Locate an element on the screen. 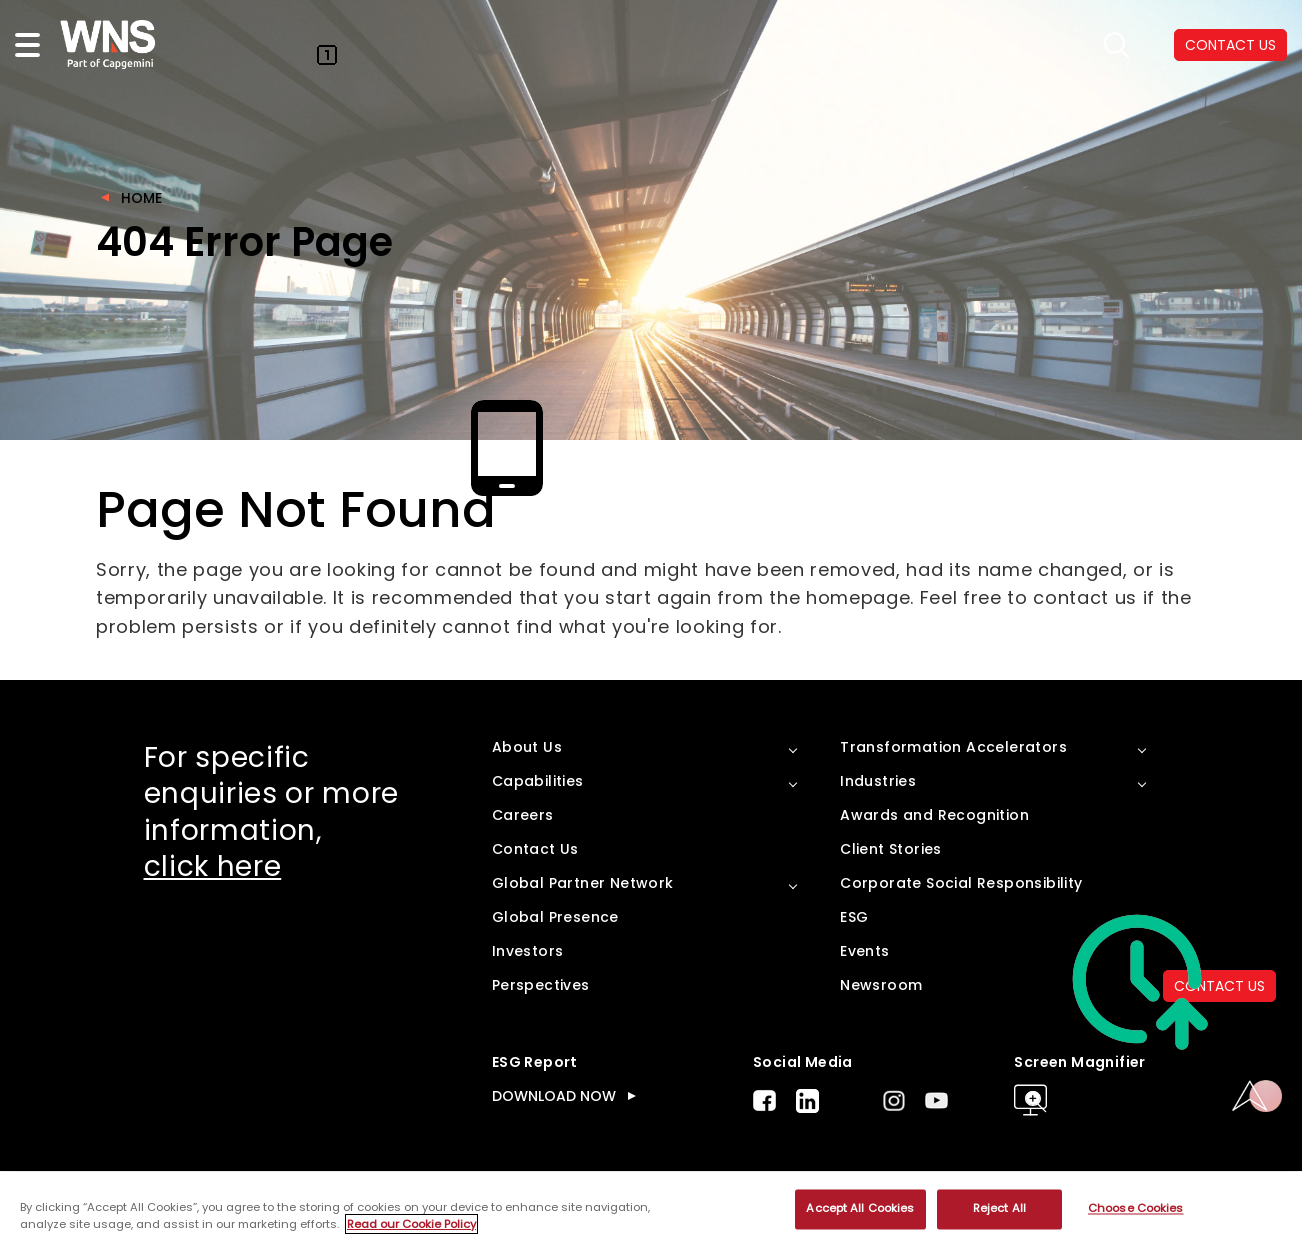  move time forward or reschedule later is located at coordinates (1137, 979).